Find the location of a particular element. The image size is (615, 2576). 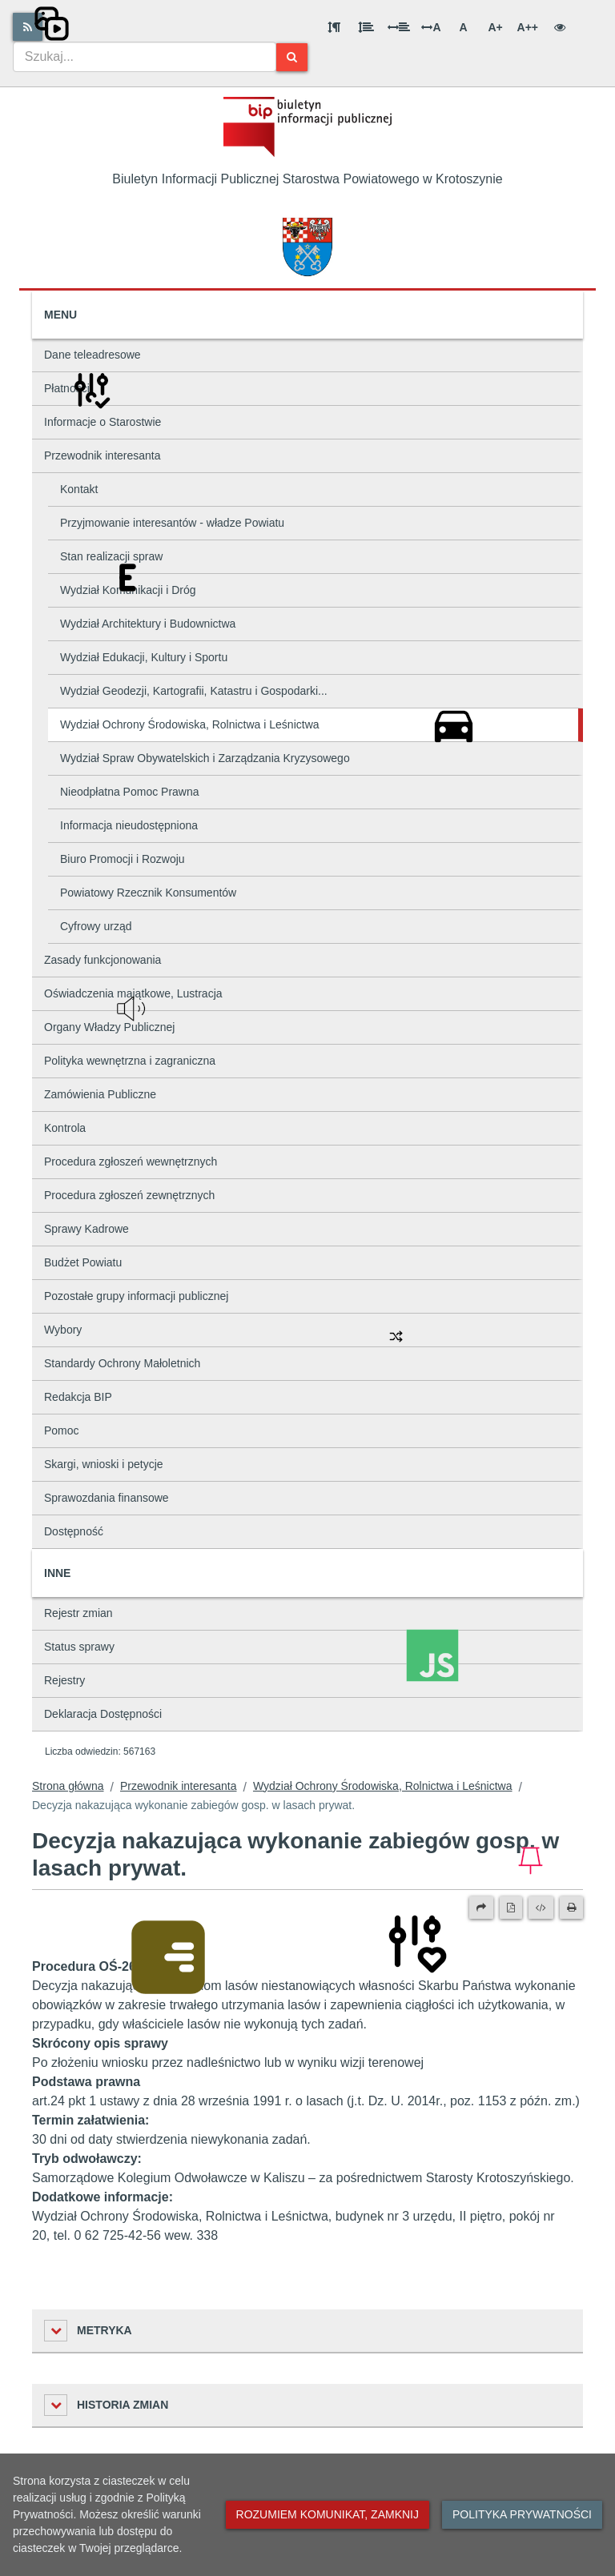

increase or adjust volume level is located at coordinates (131, 1009).